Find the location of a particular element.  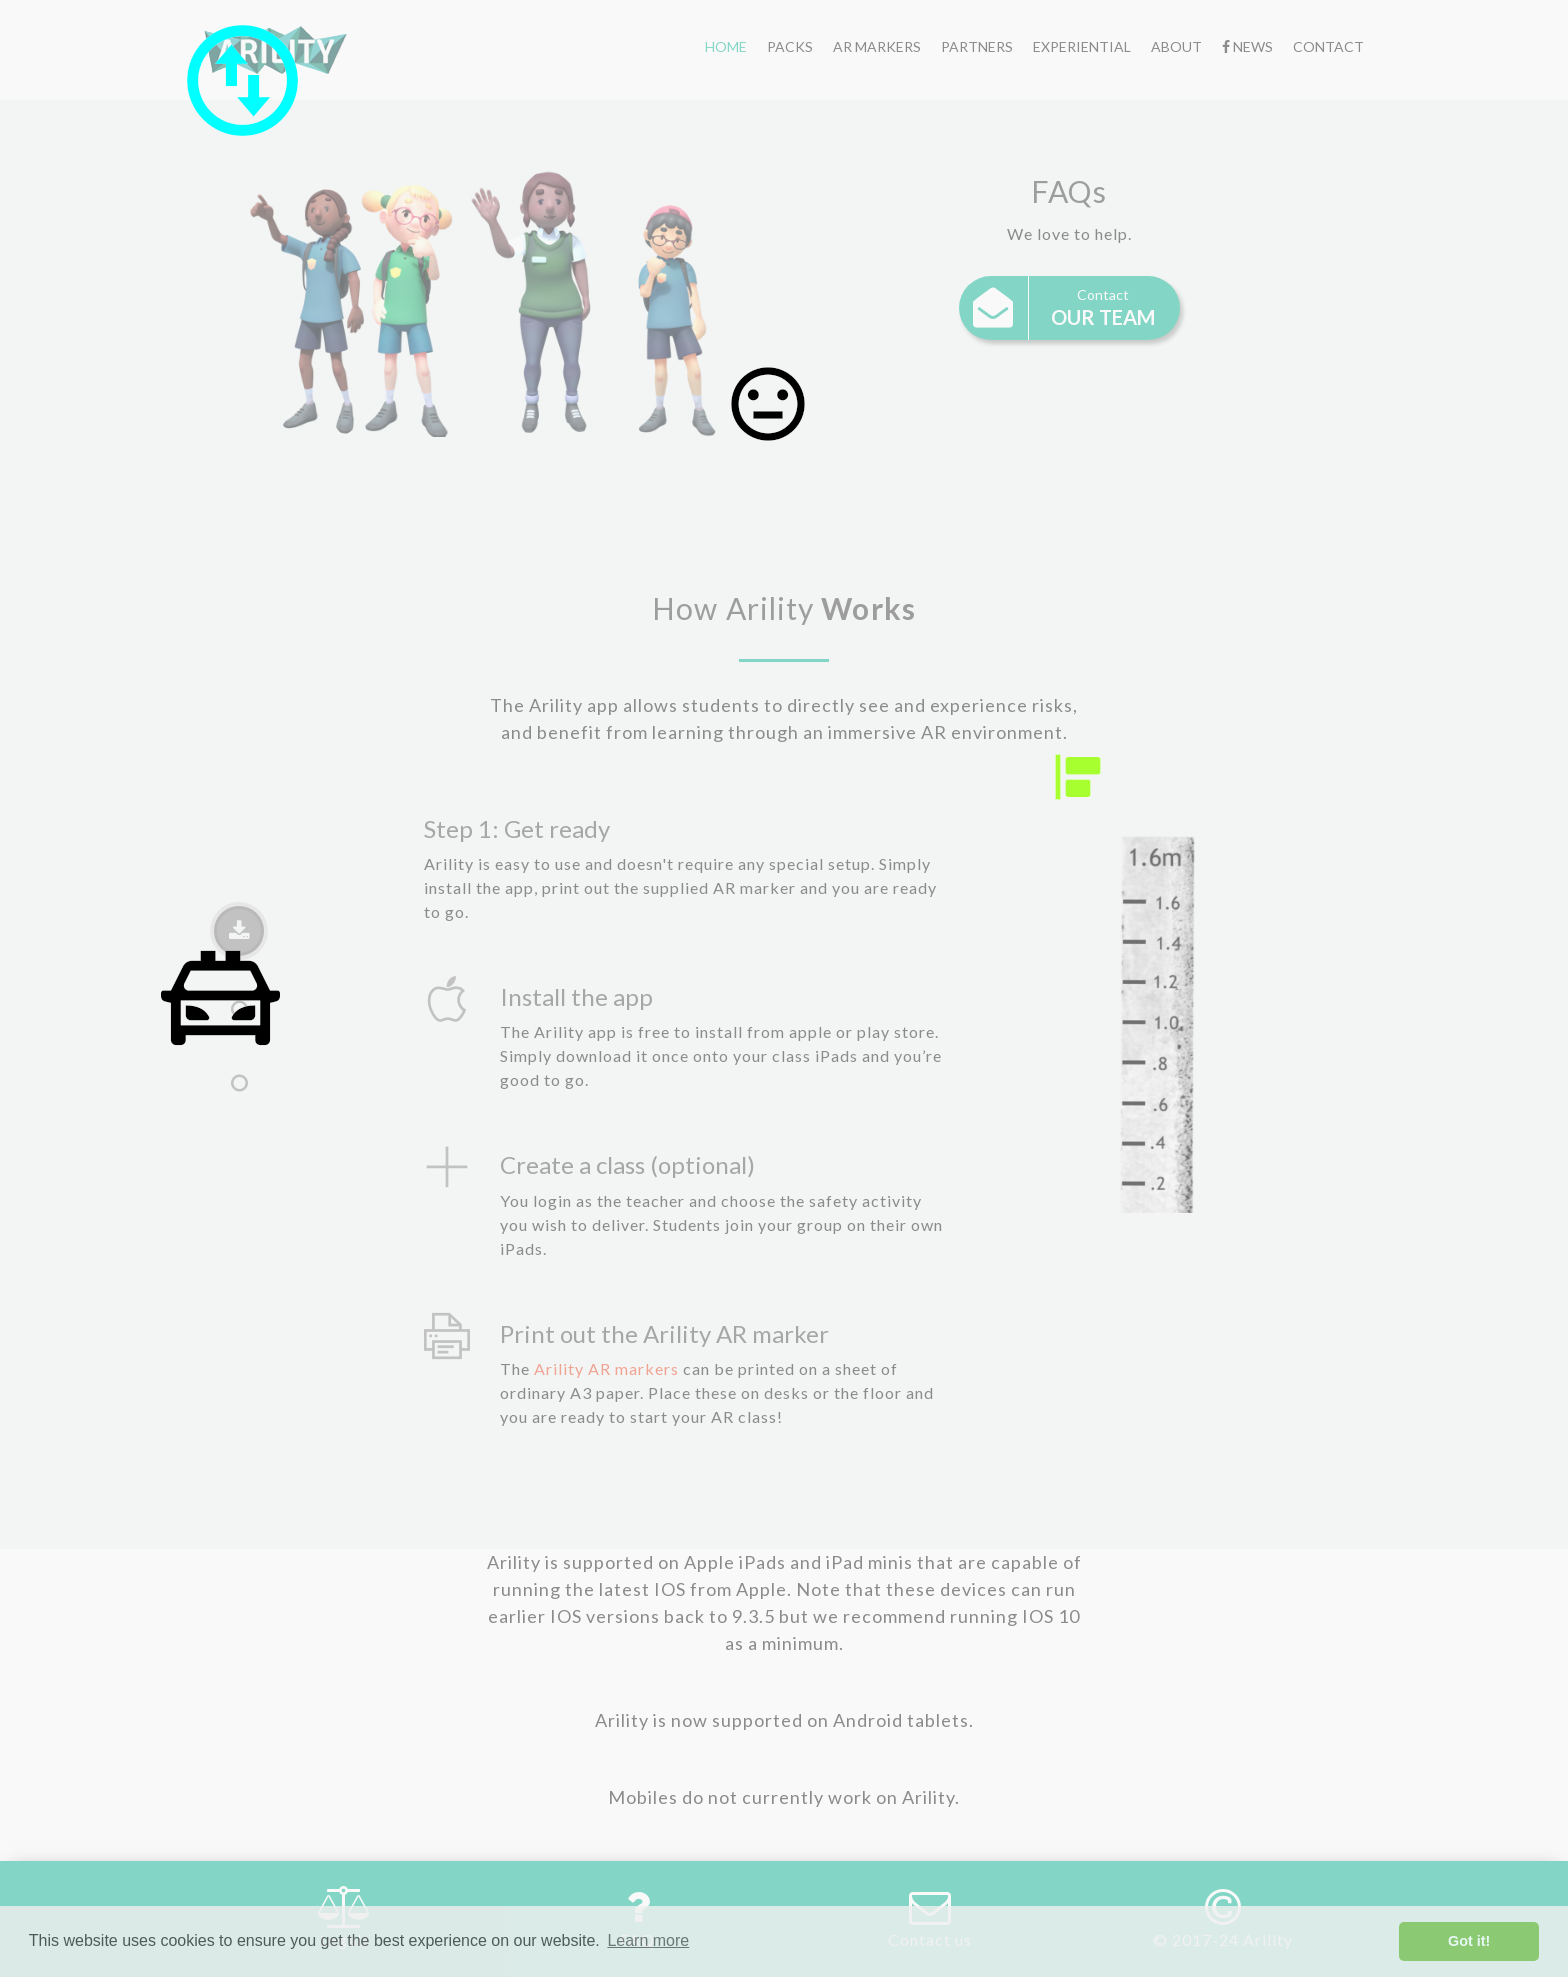

swap or exchange currency is located at coordinates (242, 80).